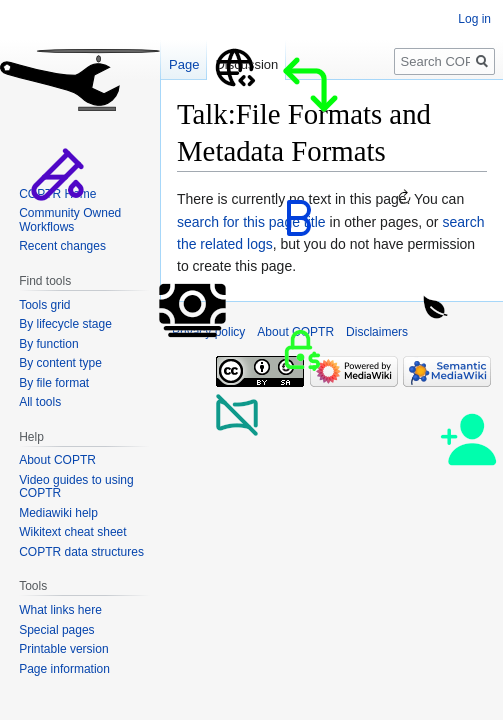 Image resolution: width=503 pixels, height=720 pixels. What do you see at coordinates (404, 196) in the screenshot?
I see `refresh the current page or content` at bounding box center [404, 196].